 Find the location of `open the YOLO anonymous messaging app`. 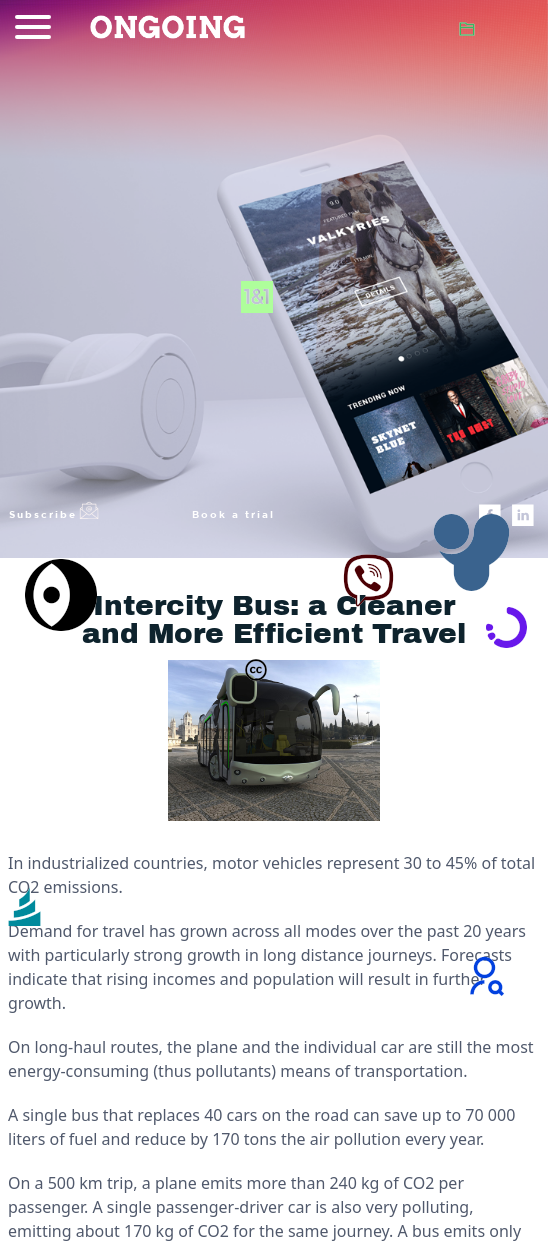

open the YOLO anonymous messaging app is located at coordinates (471, 552).